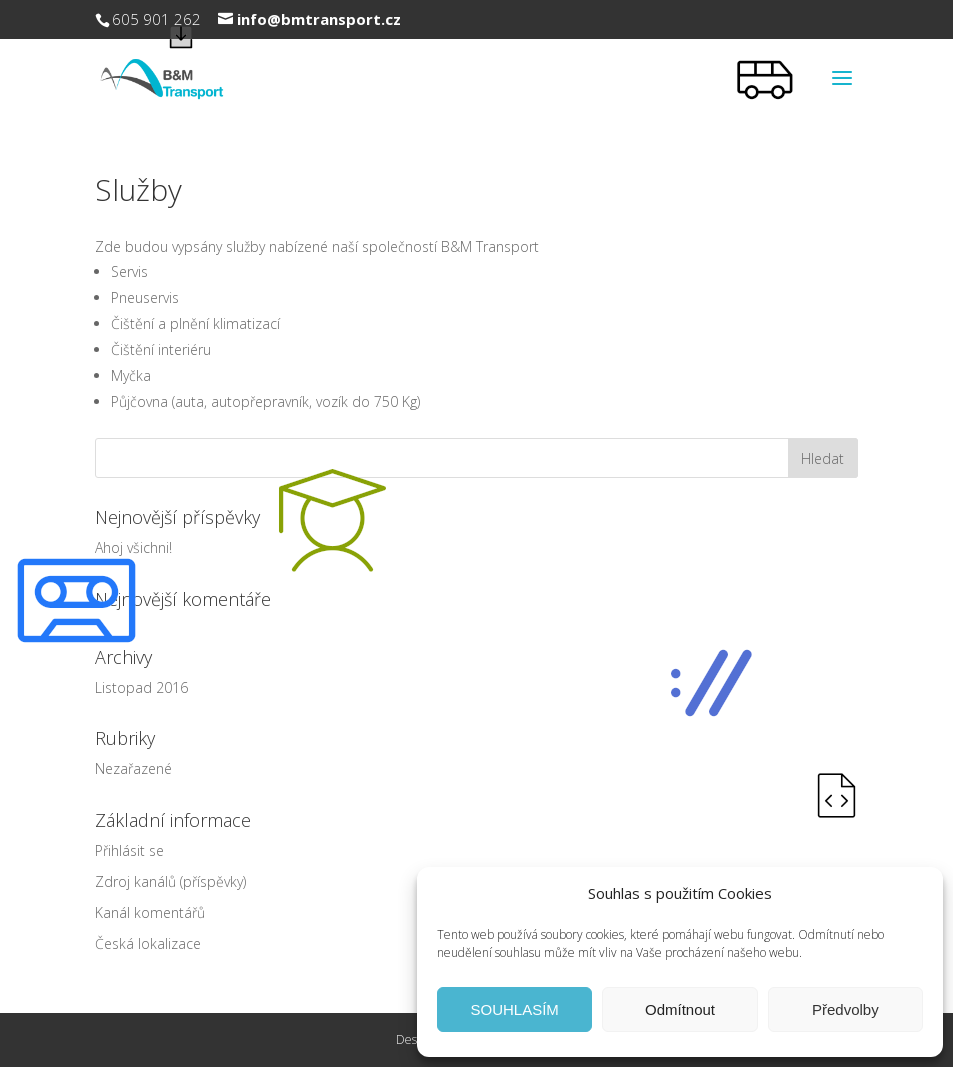 The image size is (953, 1067). Describe the element at coordinates (76, 600) in the screenshot. I see `access audio recordings or voice memos` at that location.